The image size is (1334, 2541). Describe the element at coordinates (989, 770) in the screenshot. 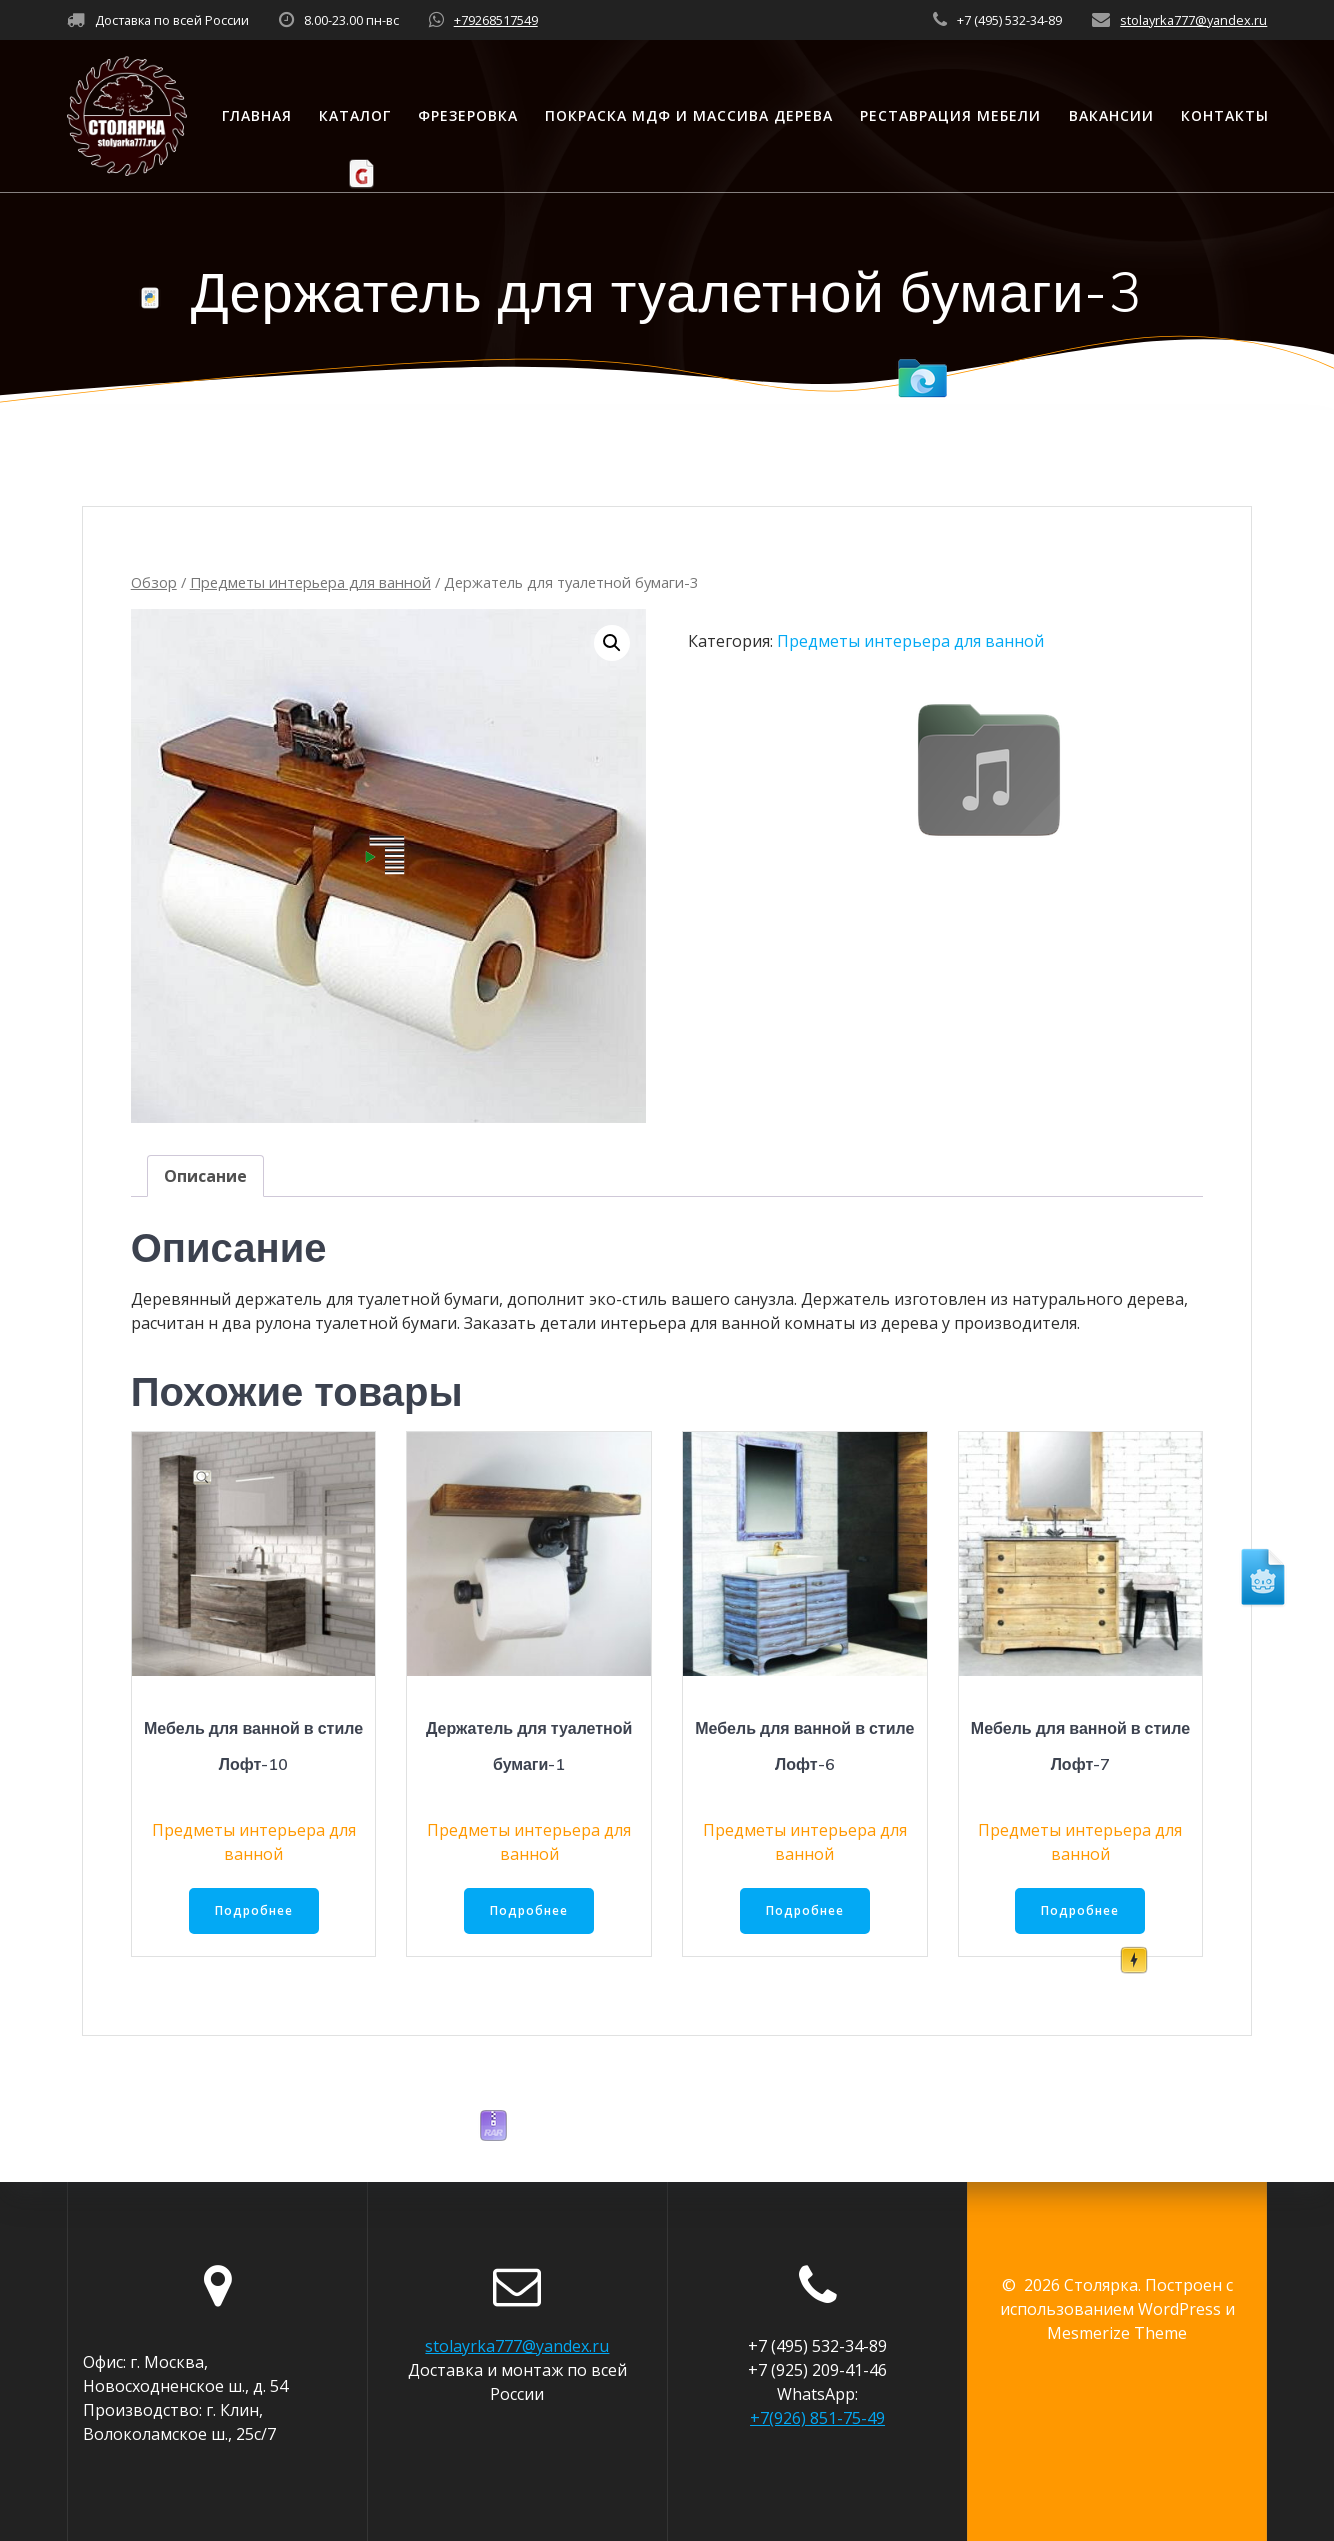

I see `open your music folder` at that location.